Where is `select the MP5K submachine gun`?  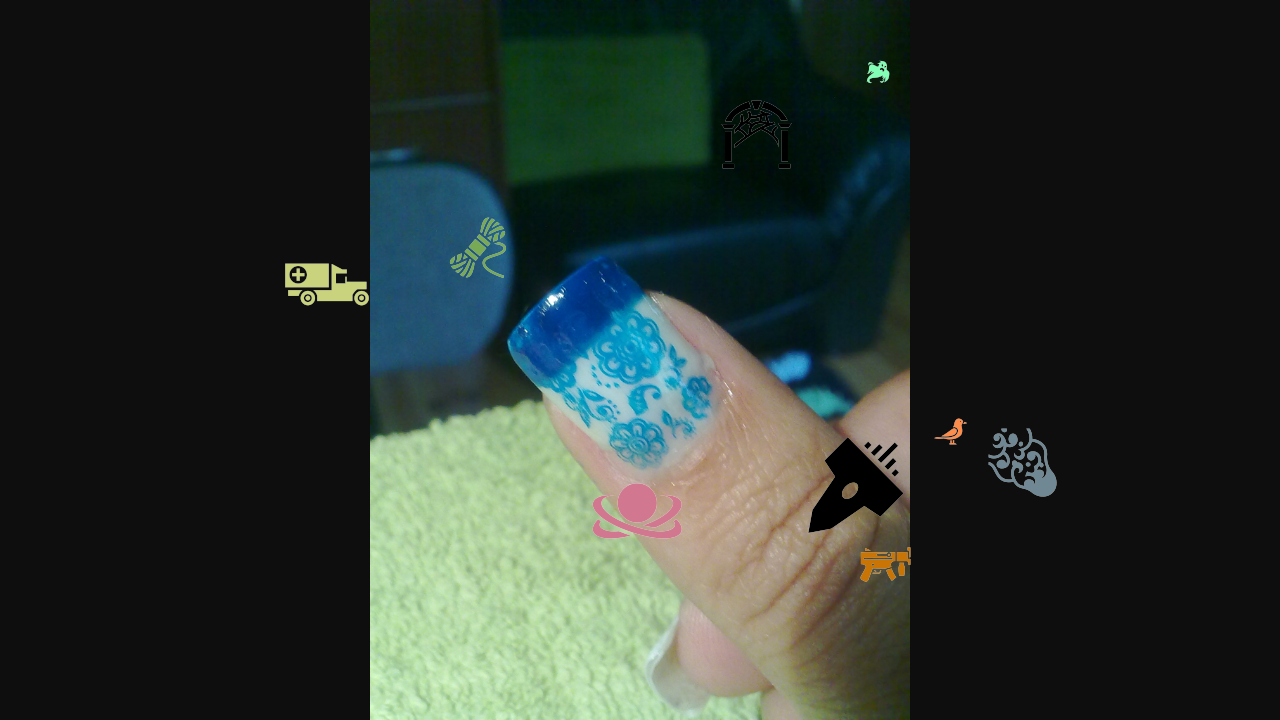 select the MP5K submachine gun is located at coordinates (885, 564).